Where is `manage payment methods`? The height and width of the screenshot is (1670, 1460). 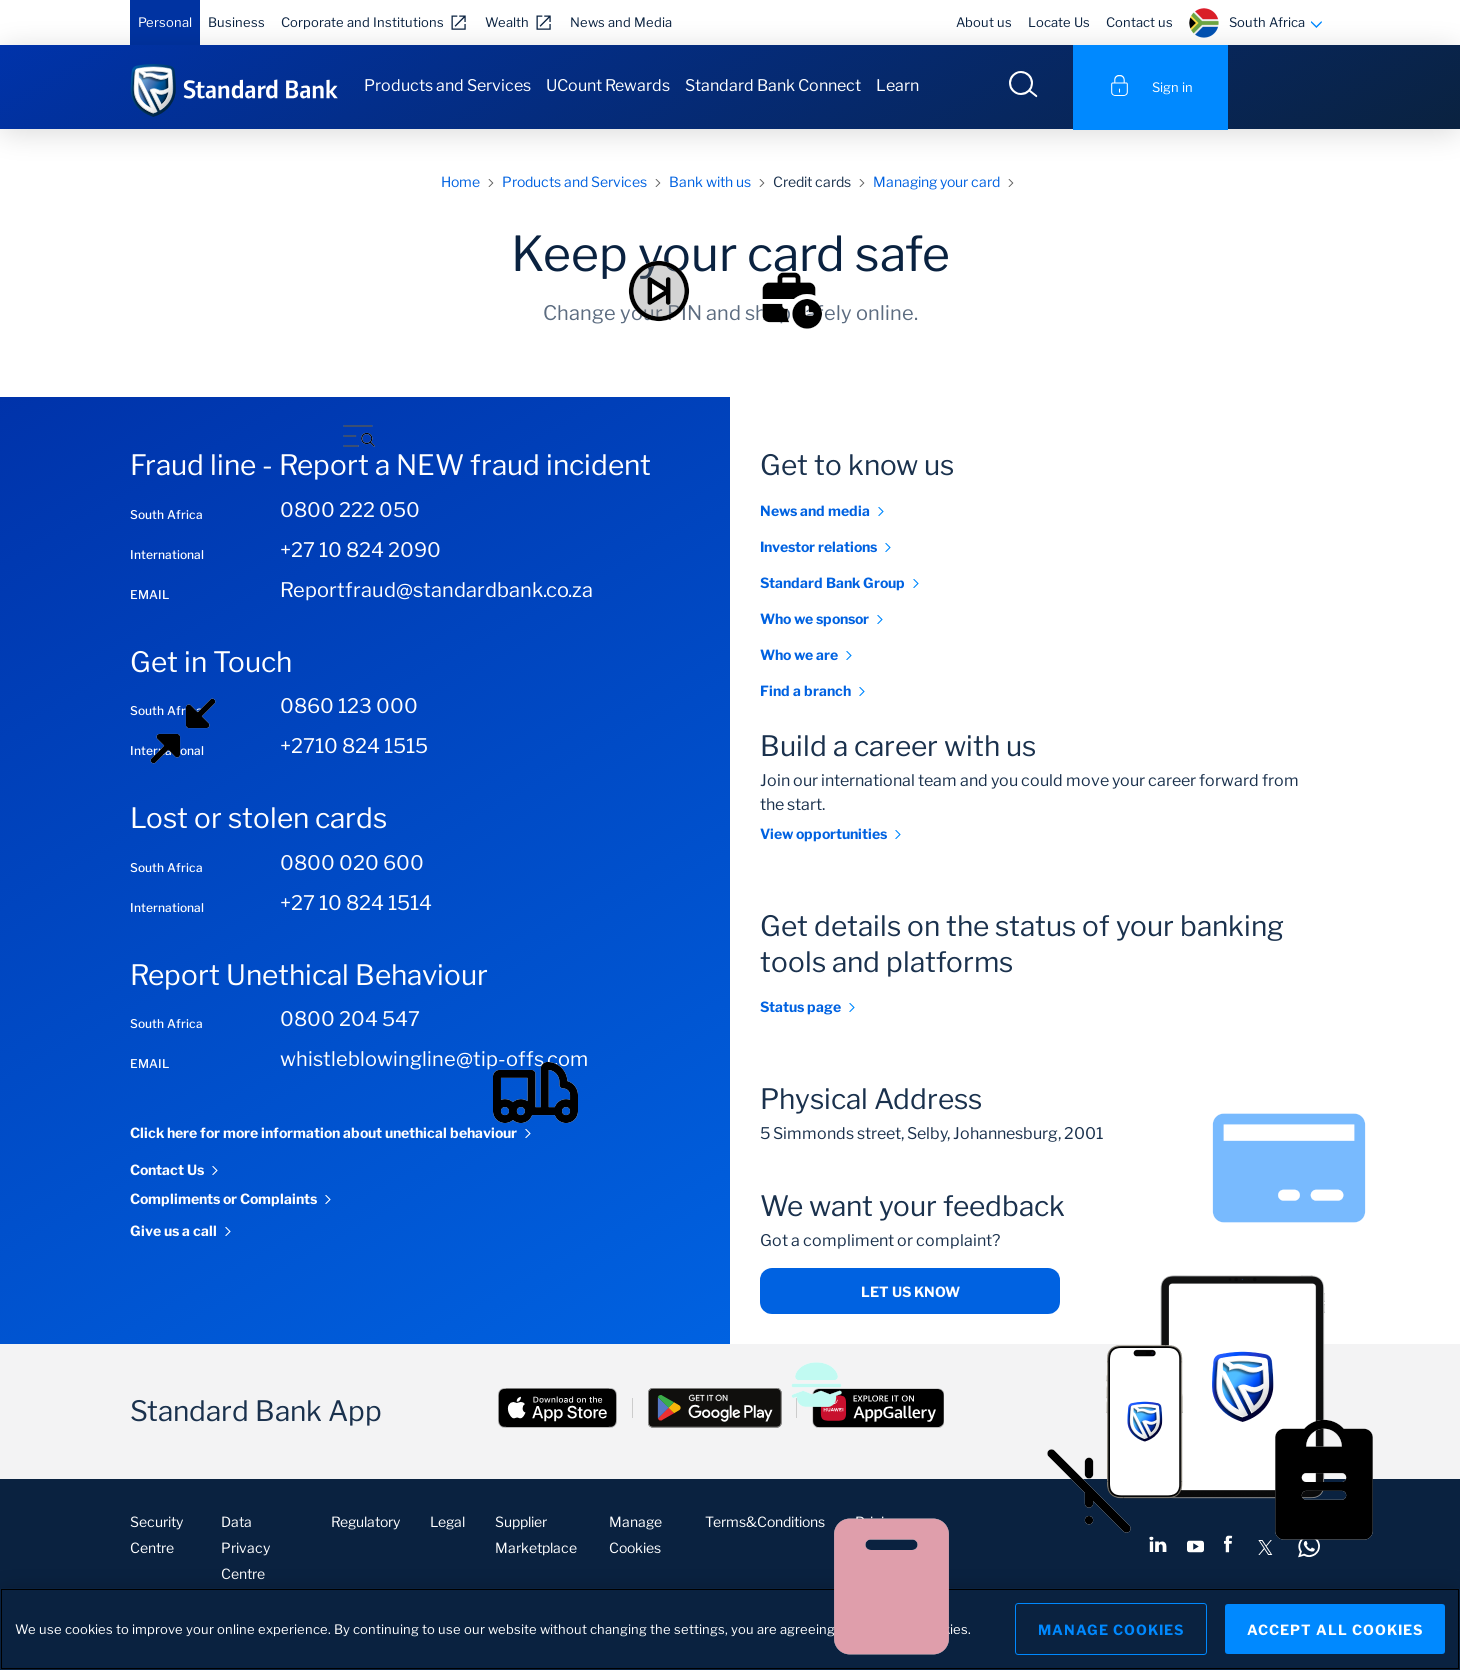
manage payment methods is located at coordinates (1289, 1168).